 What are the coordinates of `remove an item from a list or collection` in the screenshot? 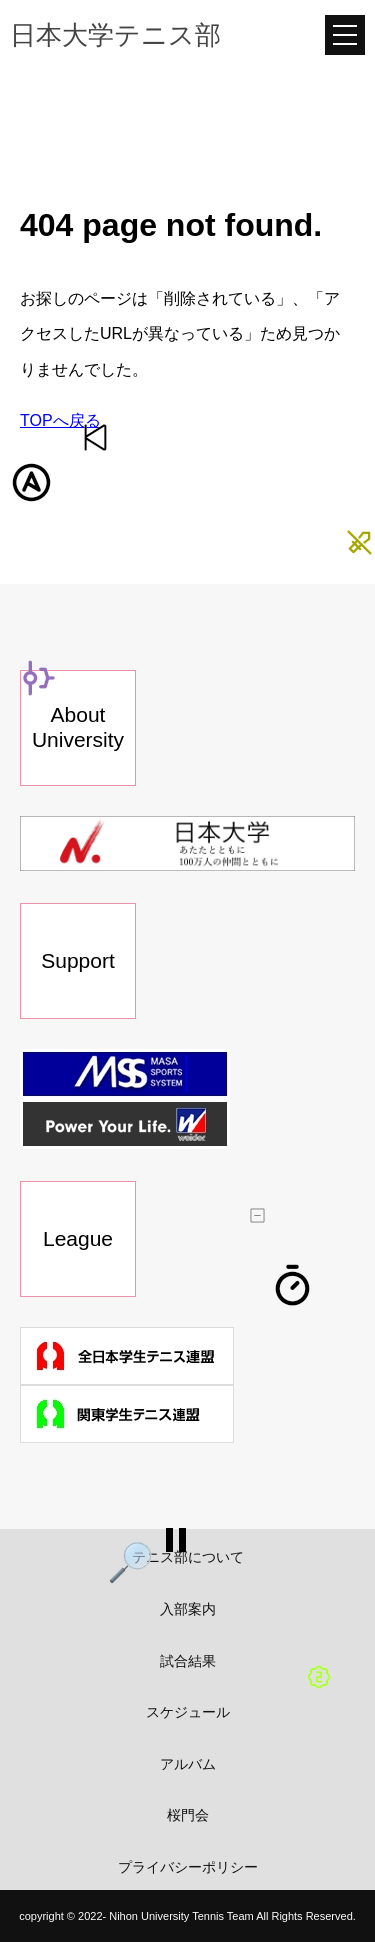 It's located at (257, 1215).